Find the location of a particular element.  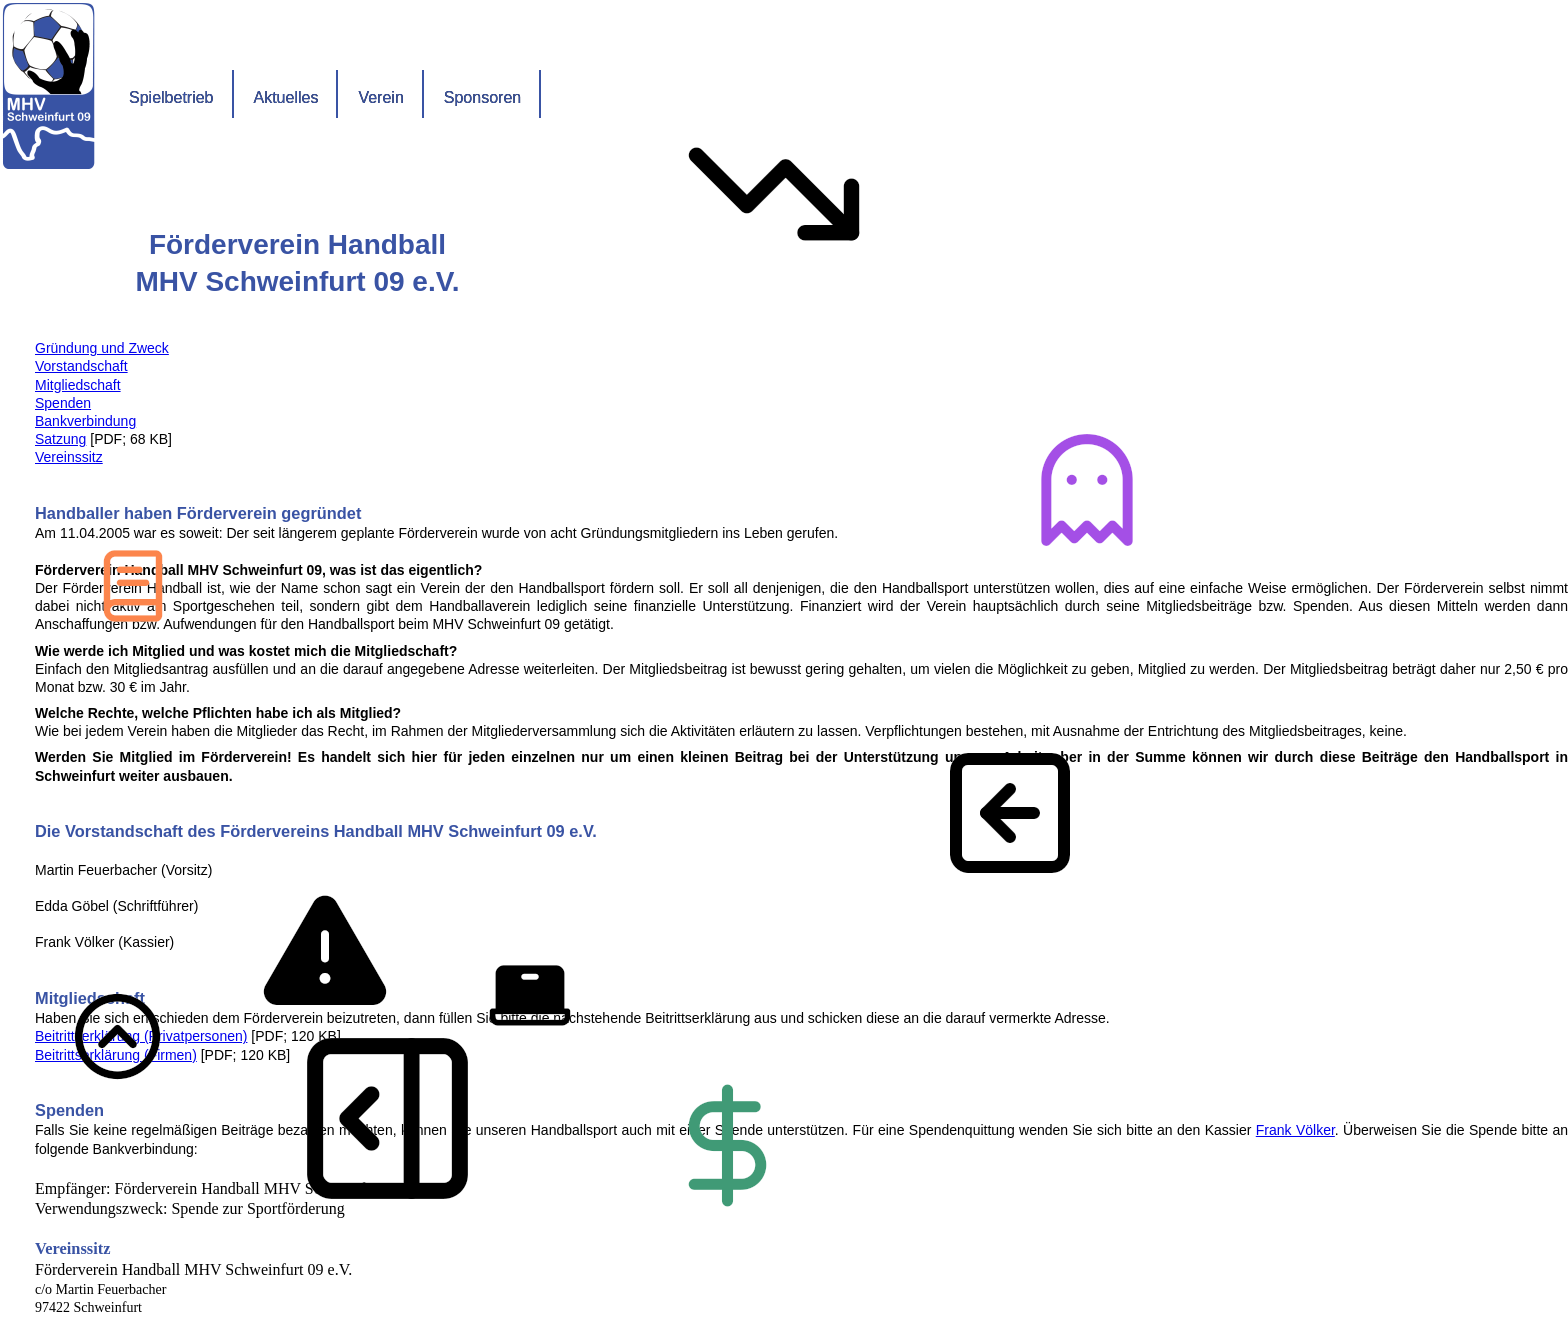

toggle incognito or ghost mode is located at coordinates (1087, 490).